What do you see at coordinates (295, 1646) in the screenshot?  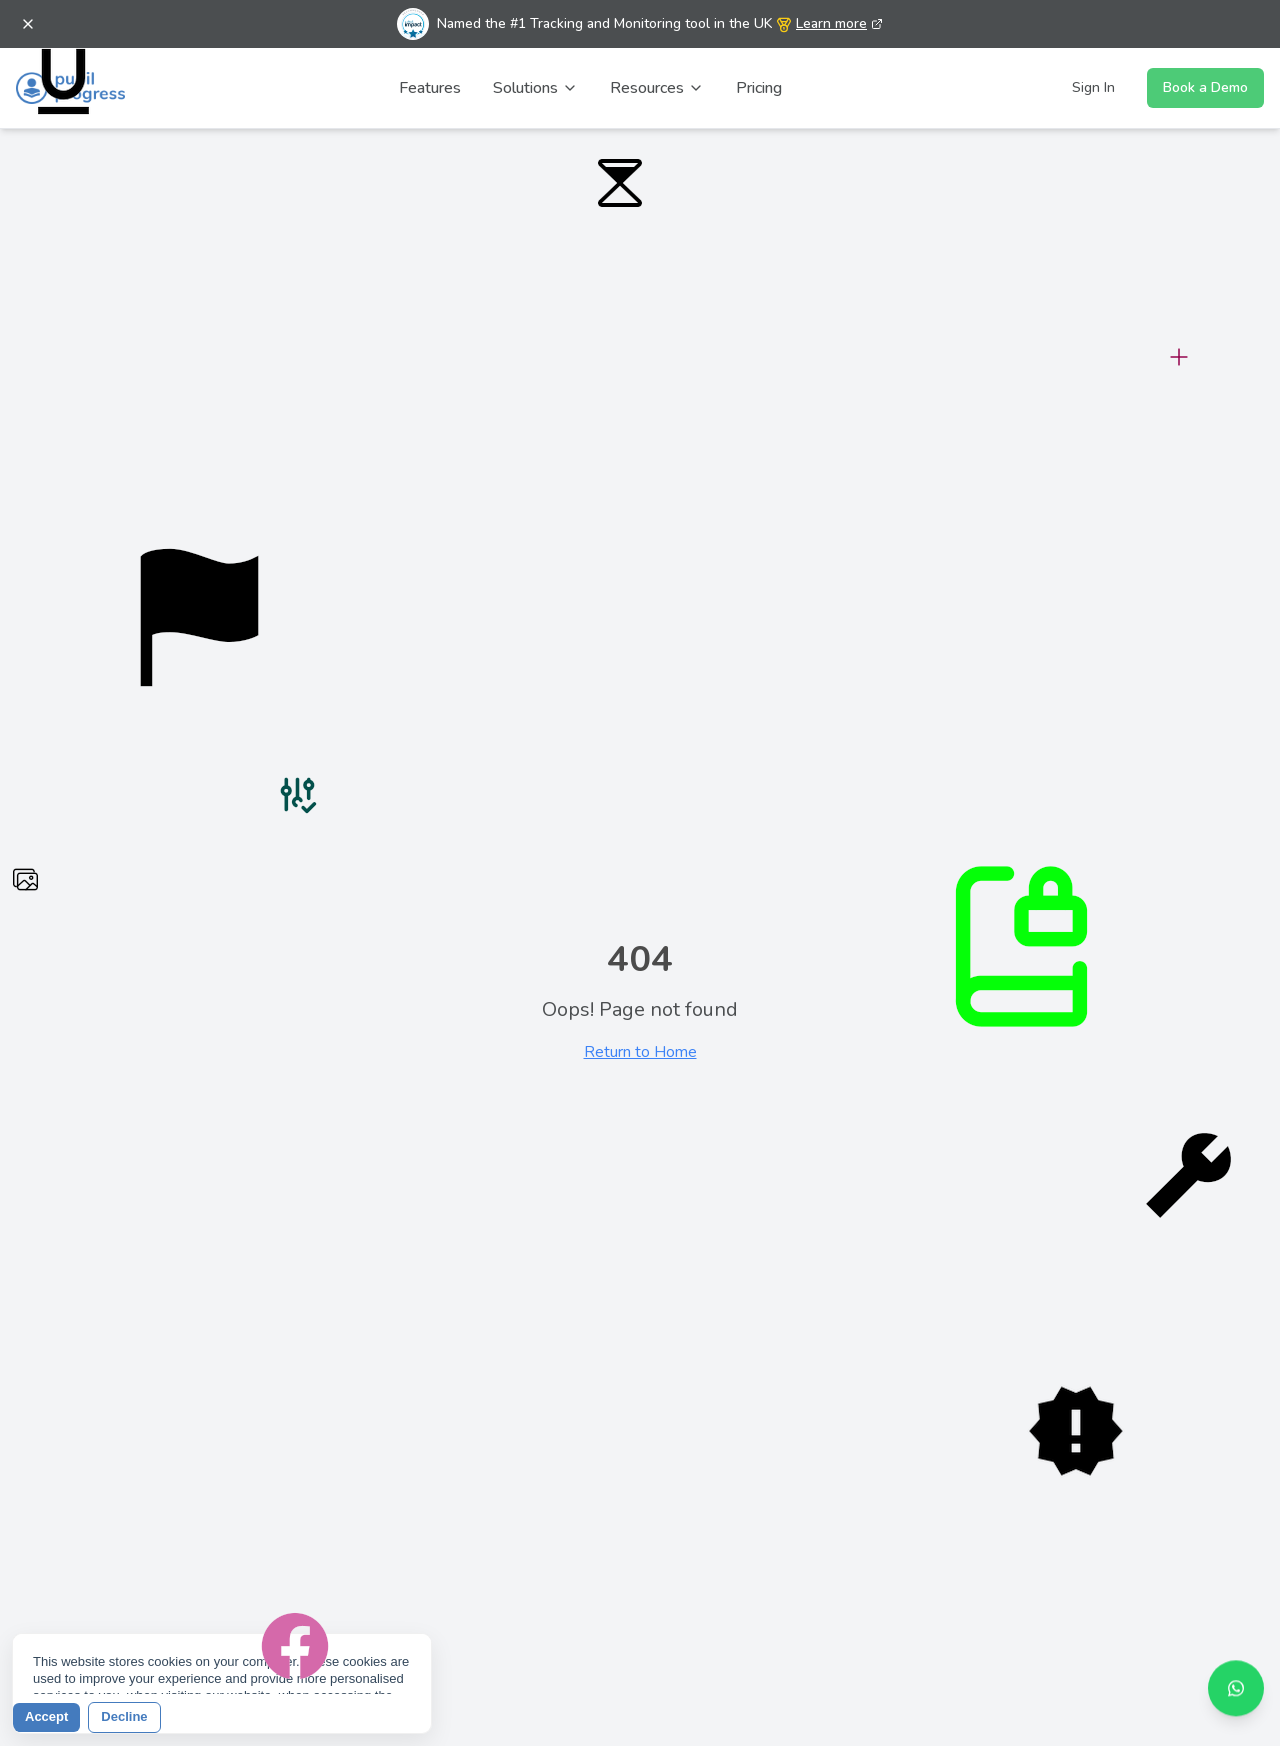 I see `open Facebook app` at bounding box center [295, 1646].